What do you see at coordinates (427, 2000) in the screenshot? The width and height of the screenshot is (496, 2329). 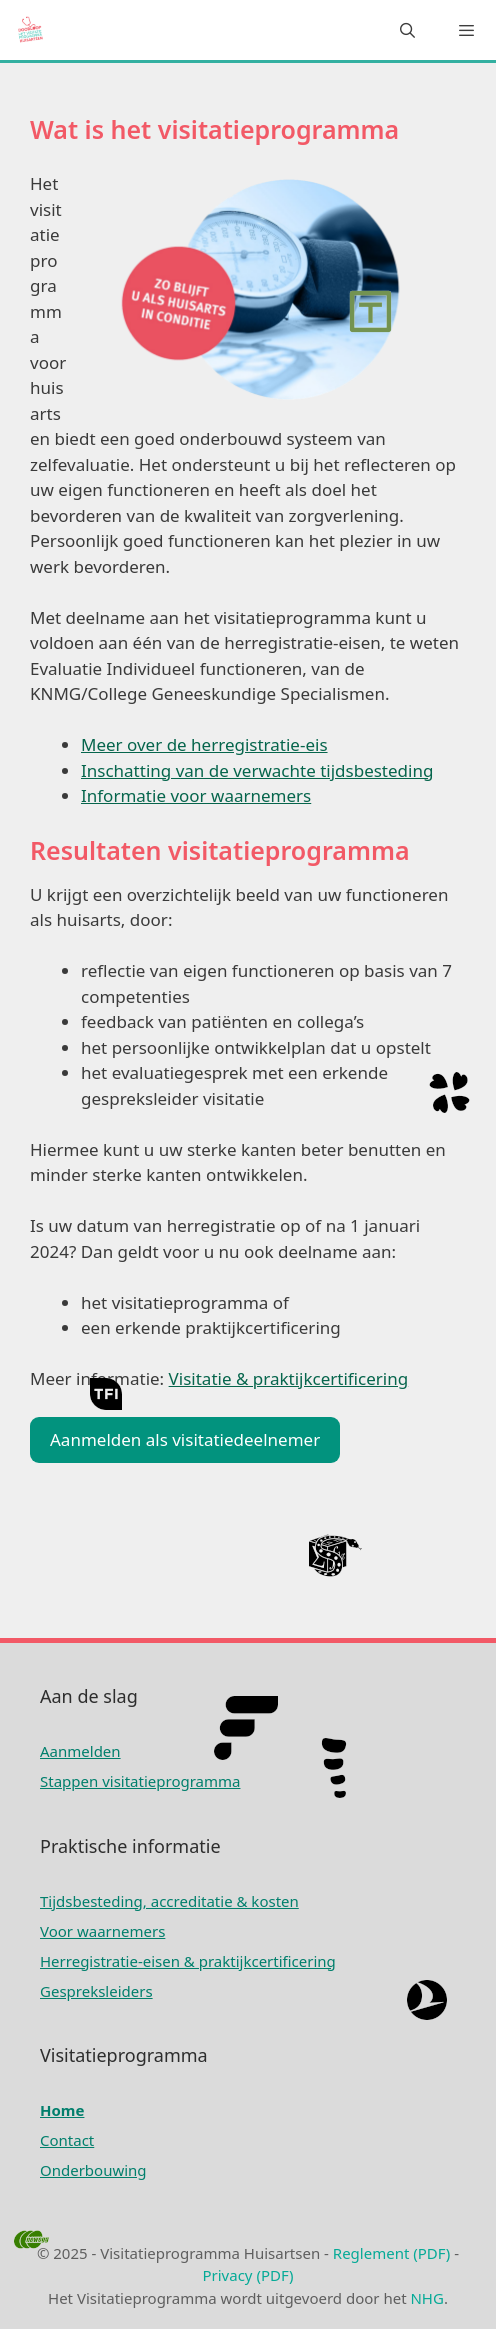 I see `Turkish Airlines logo` at bounding box center [427, 2000].